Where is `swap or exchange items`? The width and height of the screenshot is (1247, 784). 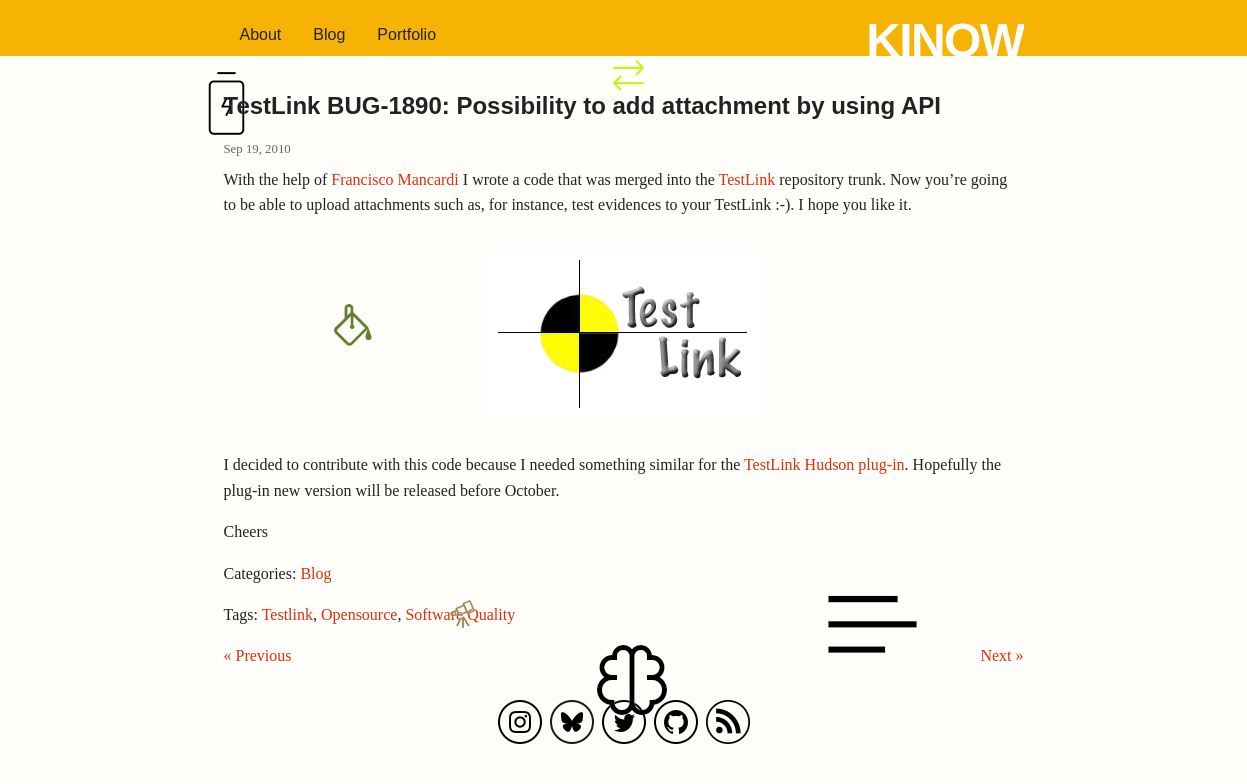 swap or exchange items is located at coordinates (628, 75).